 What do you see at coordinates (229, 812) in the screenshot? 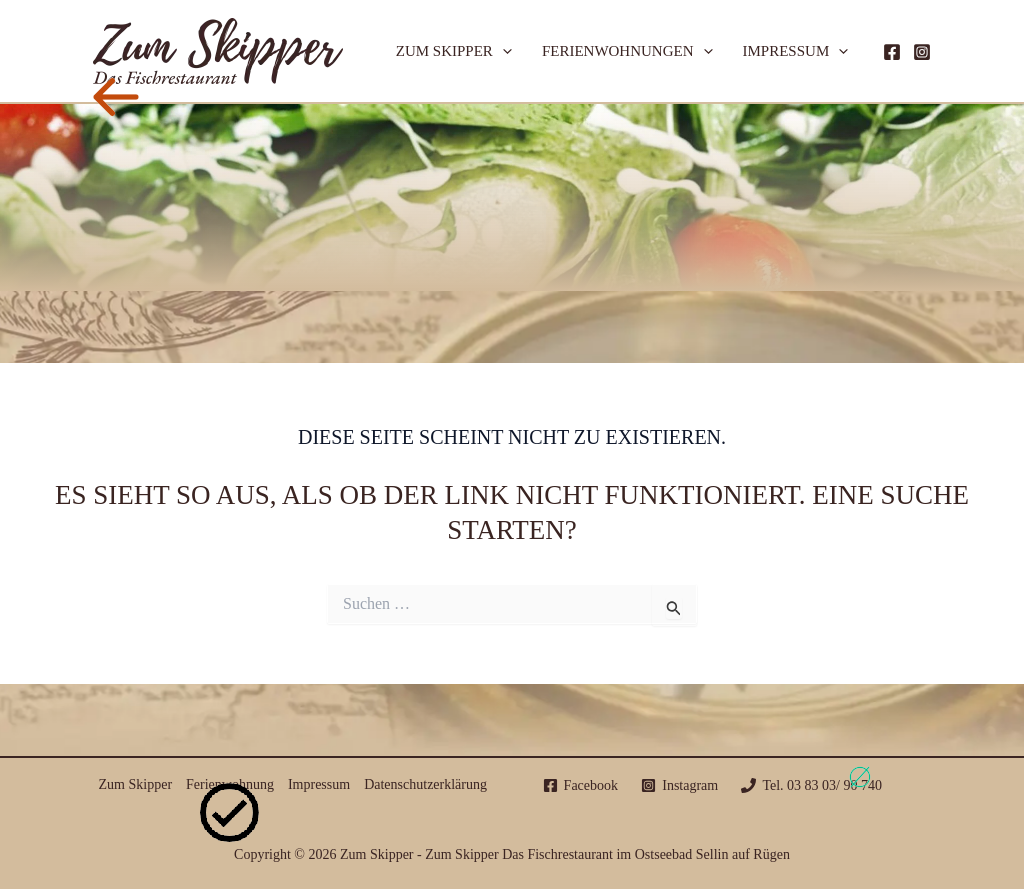
I see `indicates a successfully completed action` at bounding box center [229, 812].